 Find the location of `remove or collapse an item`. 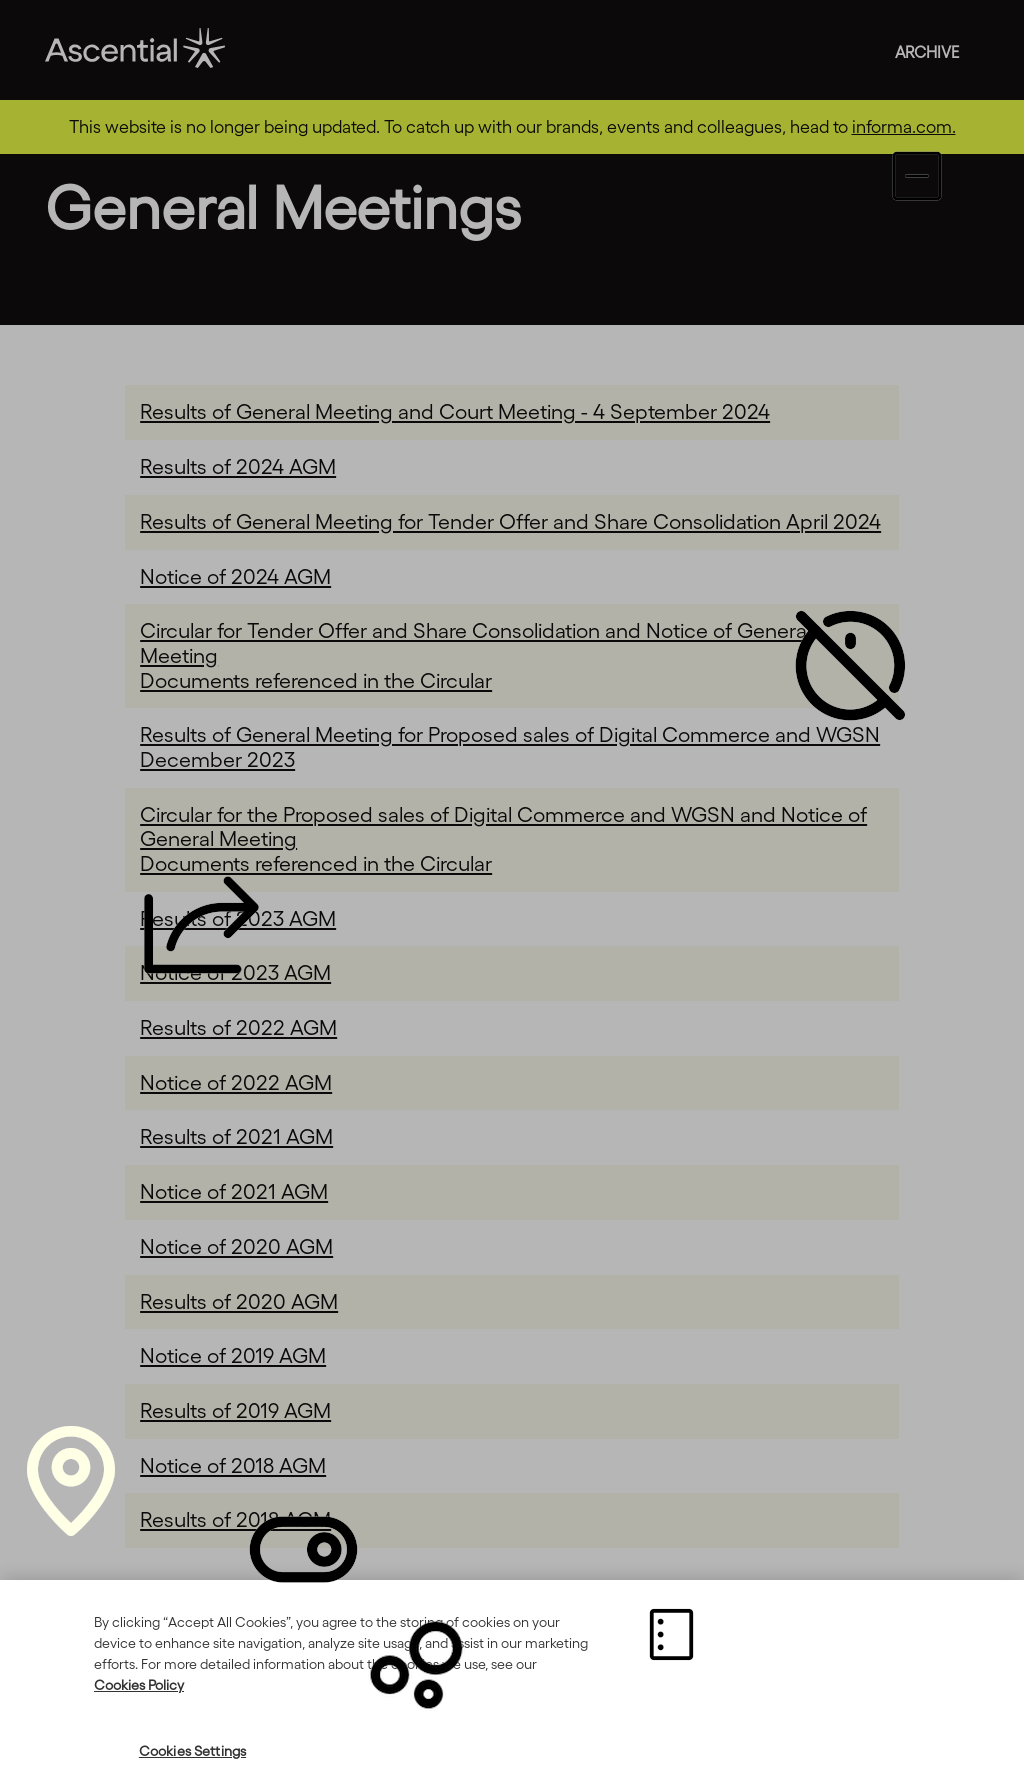

remove or collapse an item is located at coordinates (917, 176).